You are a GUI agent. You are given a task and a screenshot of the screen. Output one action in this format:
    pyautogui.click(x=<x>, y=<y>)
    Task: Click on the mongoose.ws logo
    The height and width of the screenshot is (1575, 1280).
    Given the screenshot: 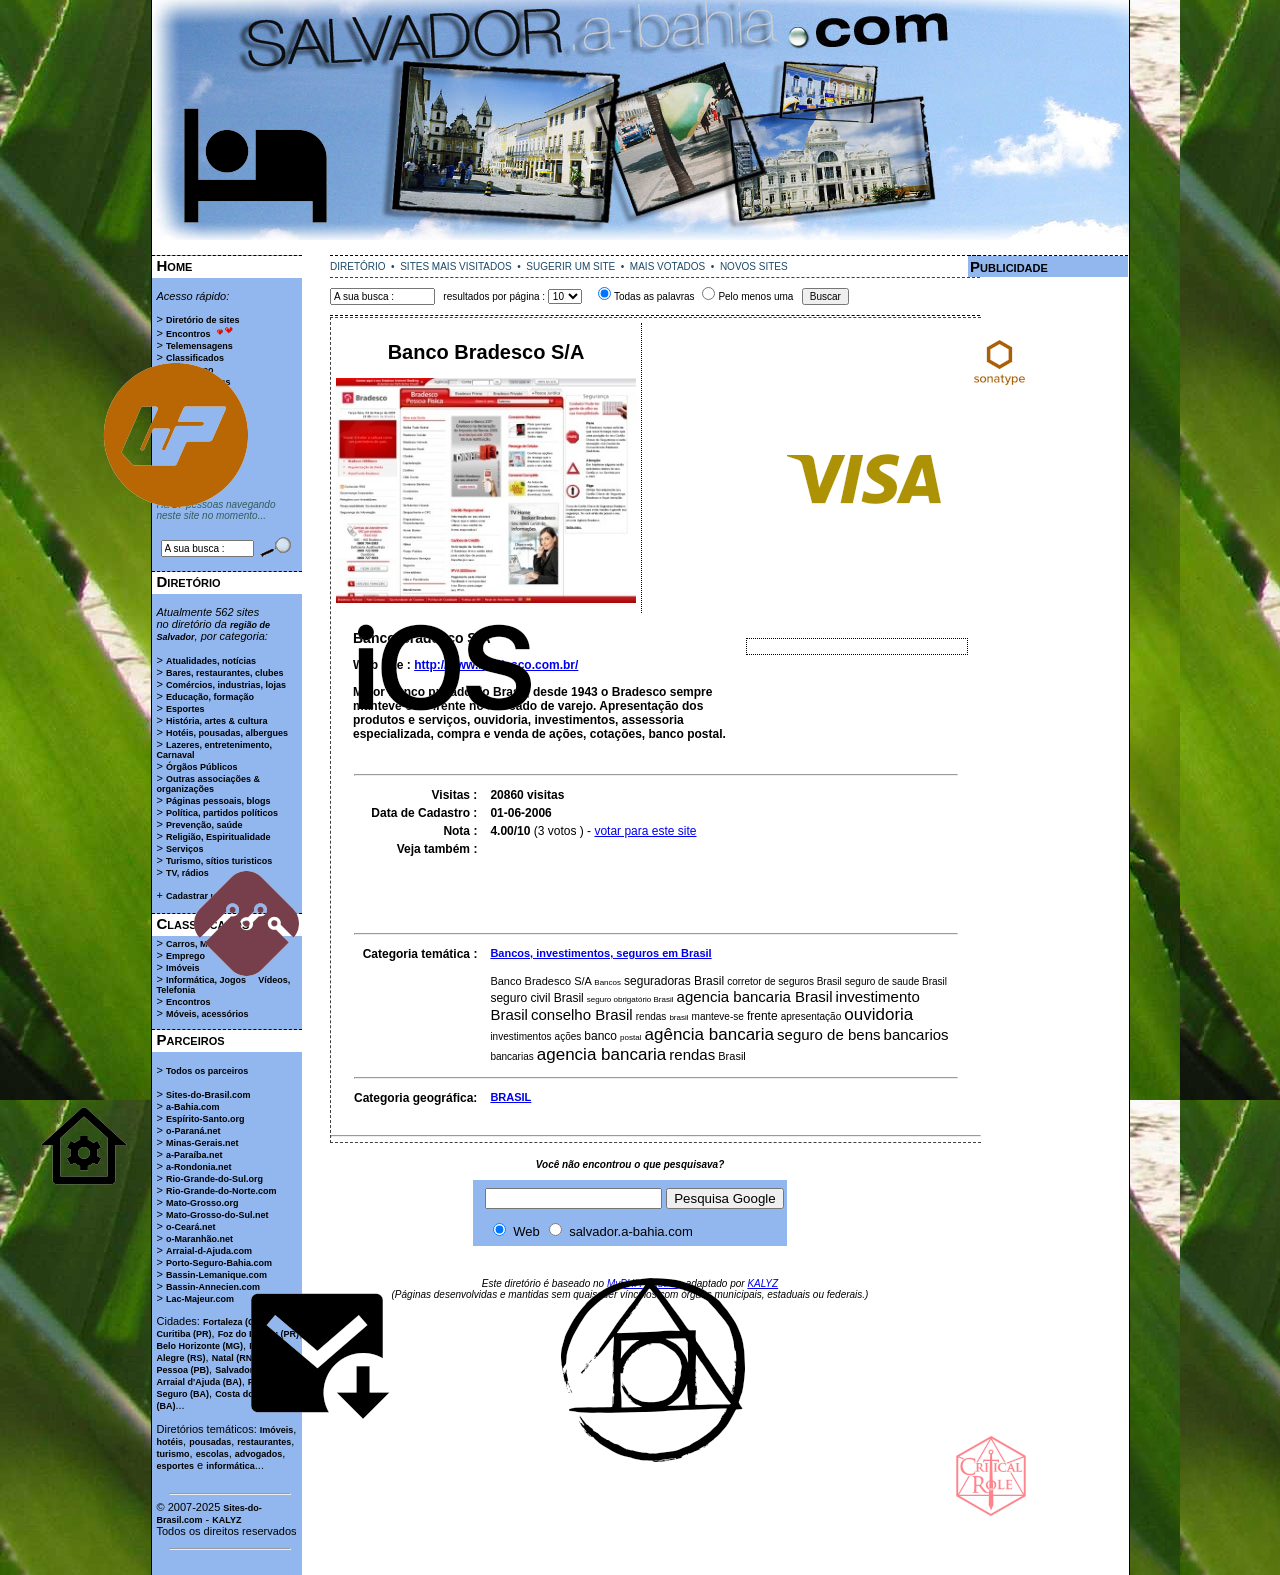 What is the action you would take?
    pyautogui.click(x=246, y=923)
    